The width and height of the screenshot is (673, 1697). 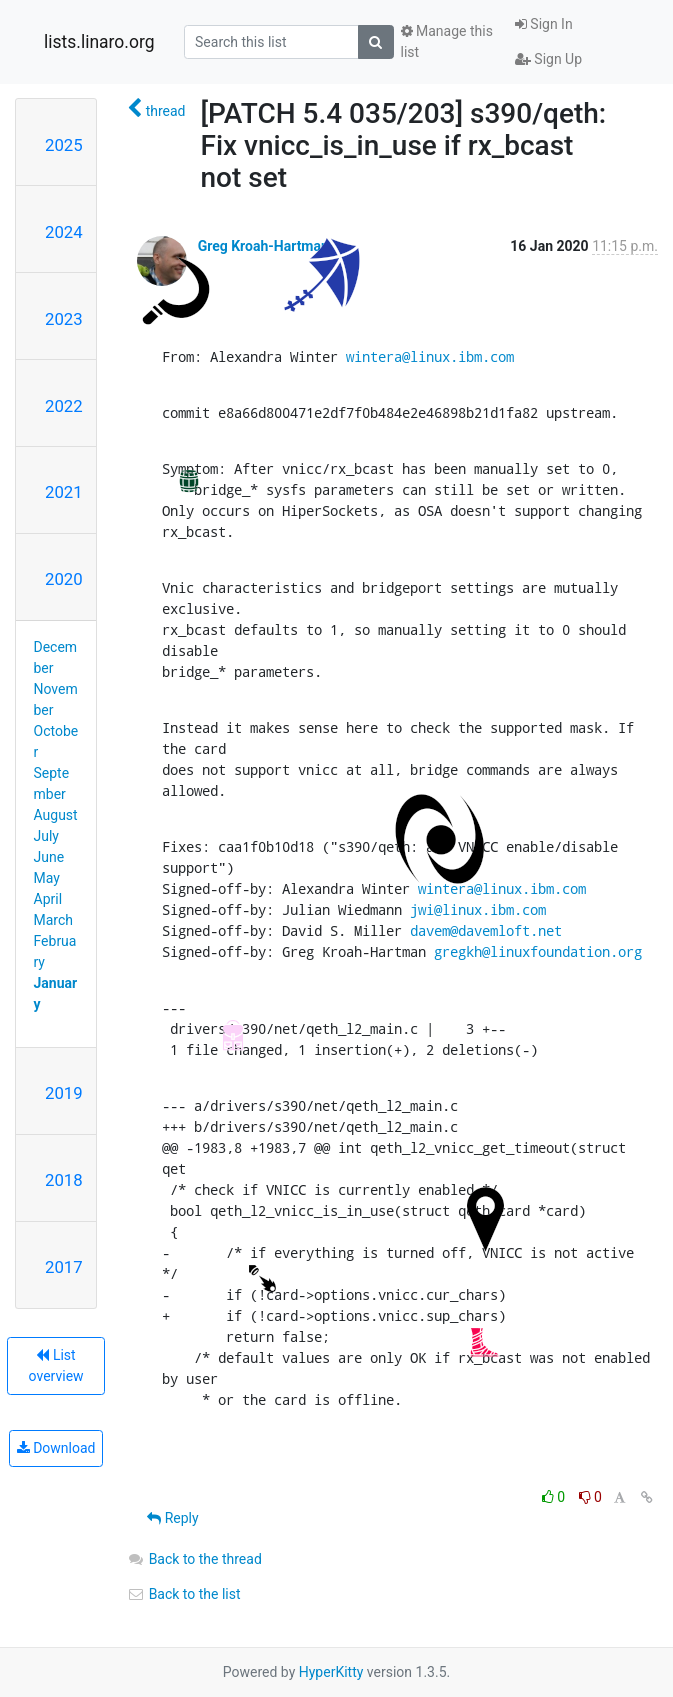 I want to click on browse sandals or summer footwear, so click(x=484, y=1342).